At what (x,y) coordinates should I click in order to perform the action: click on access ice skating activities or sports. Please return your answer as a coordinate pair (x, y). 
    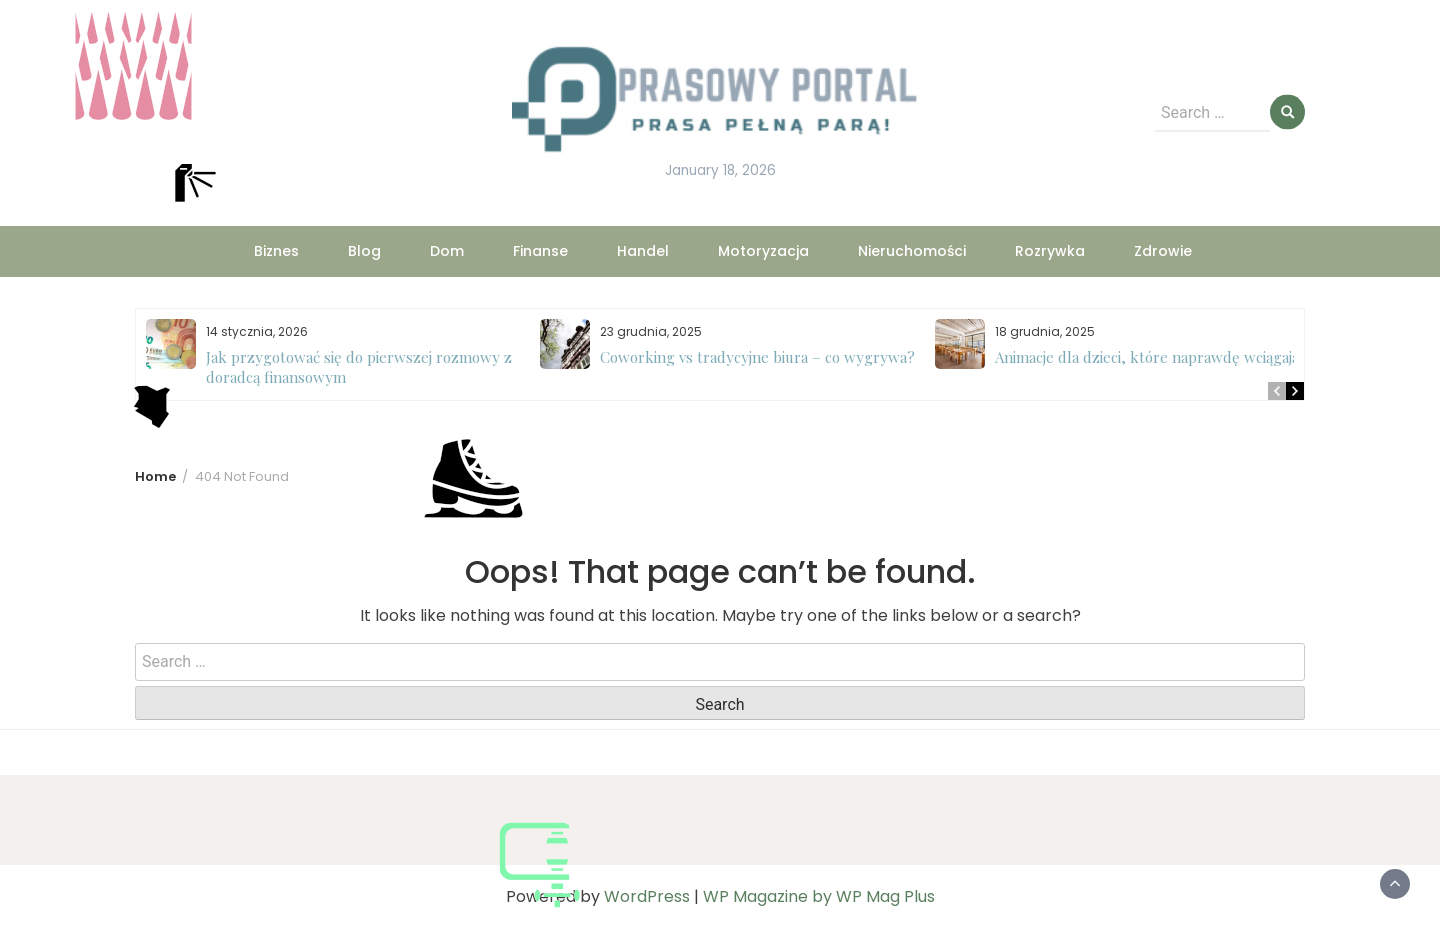
    Looking at the image, I should click on (473, 478).